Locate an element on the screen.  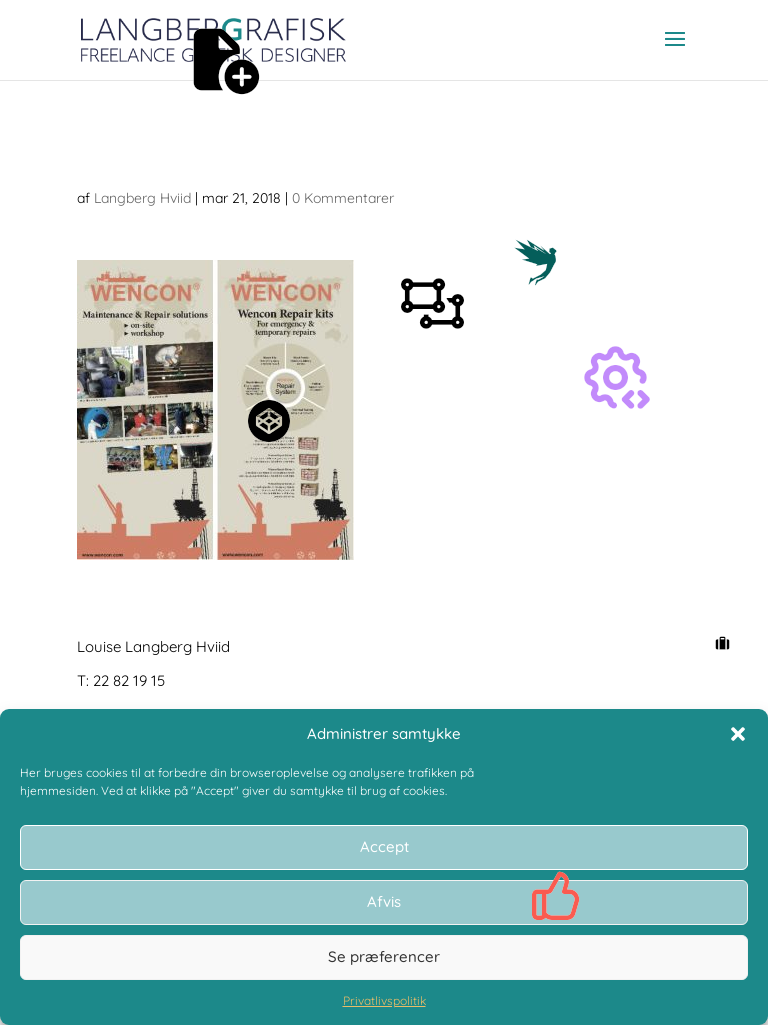
access developer or code settings is located at coordinates (615, 377).